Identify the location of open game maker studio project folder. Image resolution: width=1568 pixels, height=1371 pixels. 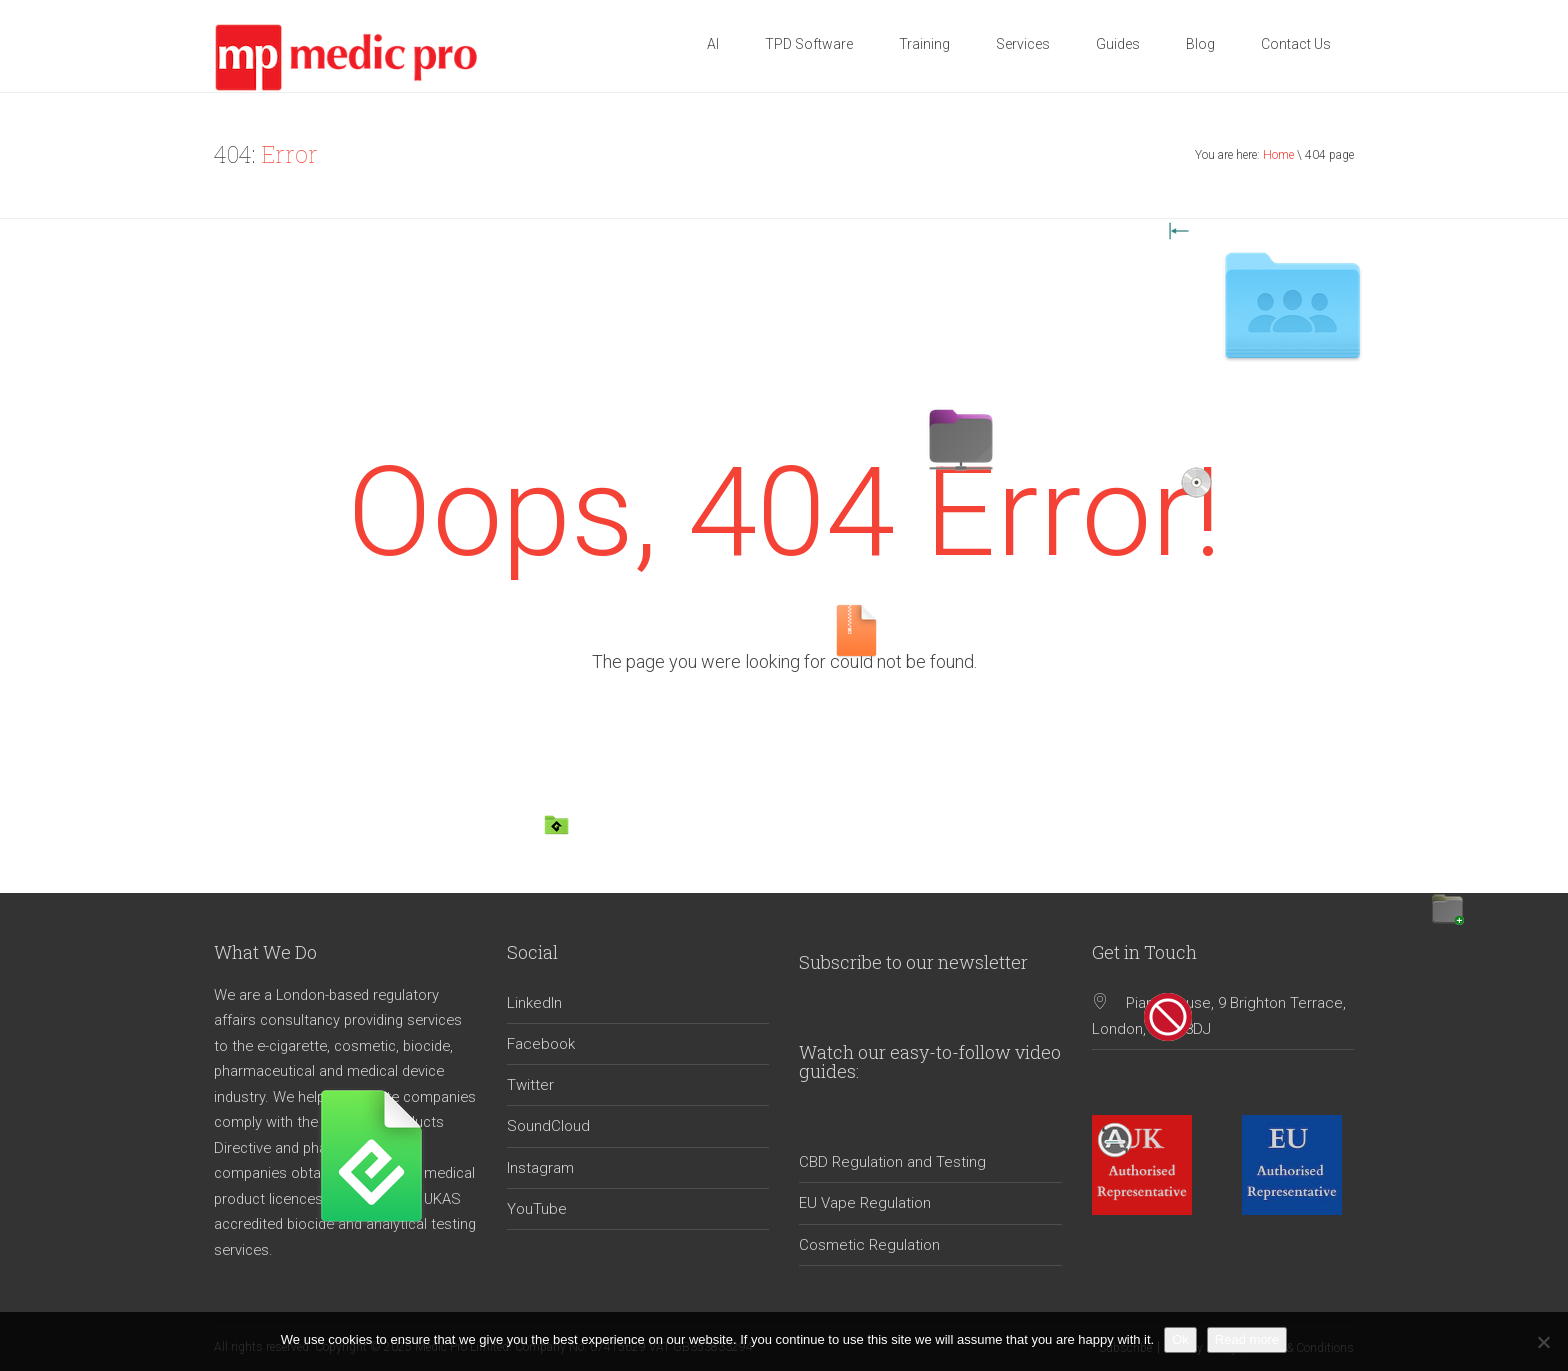
(556, 825).